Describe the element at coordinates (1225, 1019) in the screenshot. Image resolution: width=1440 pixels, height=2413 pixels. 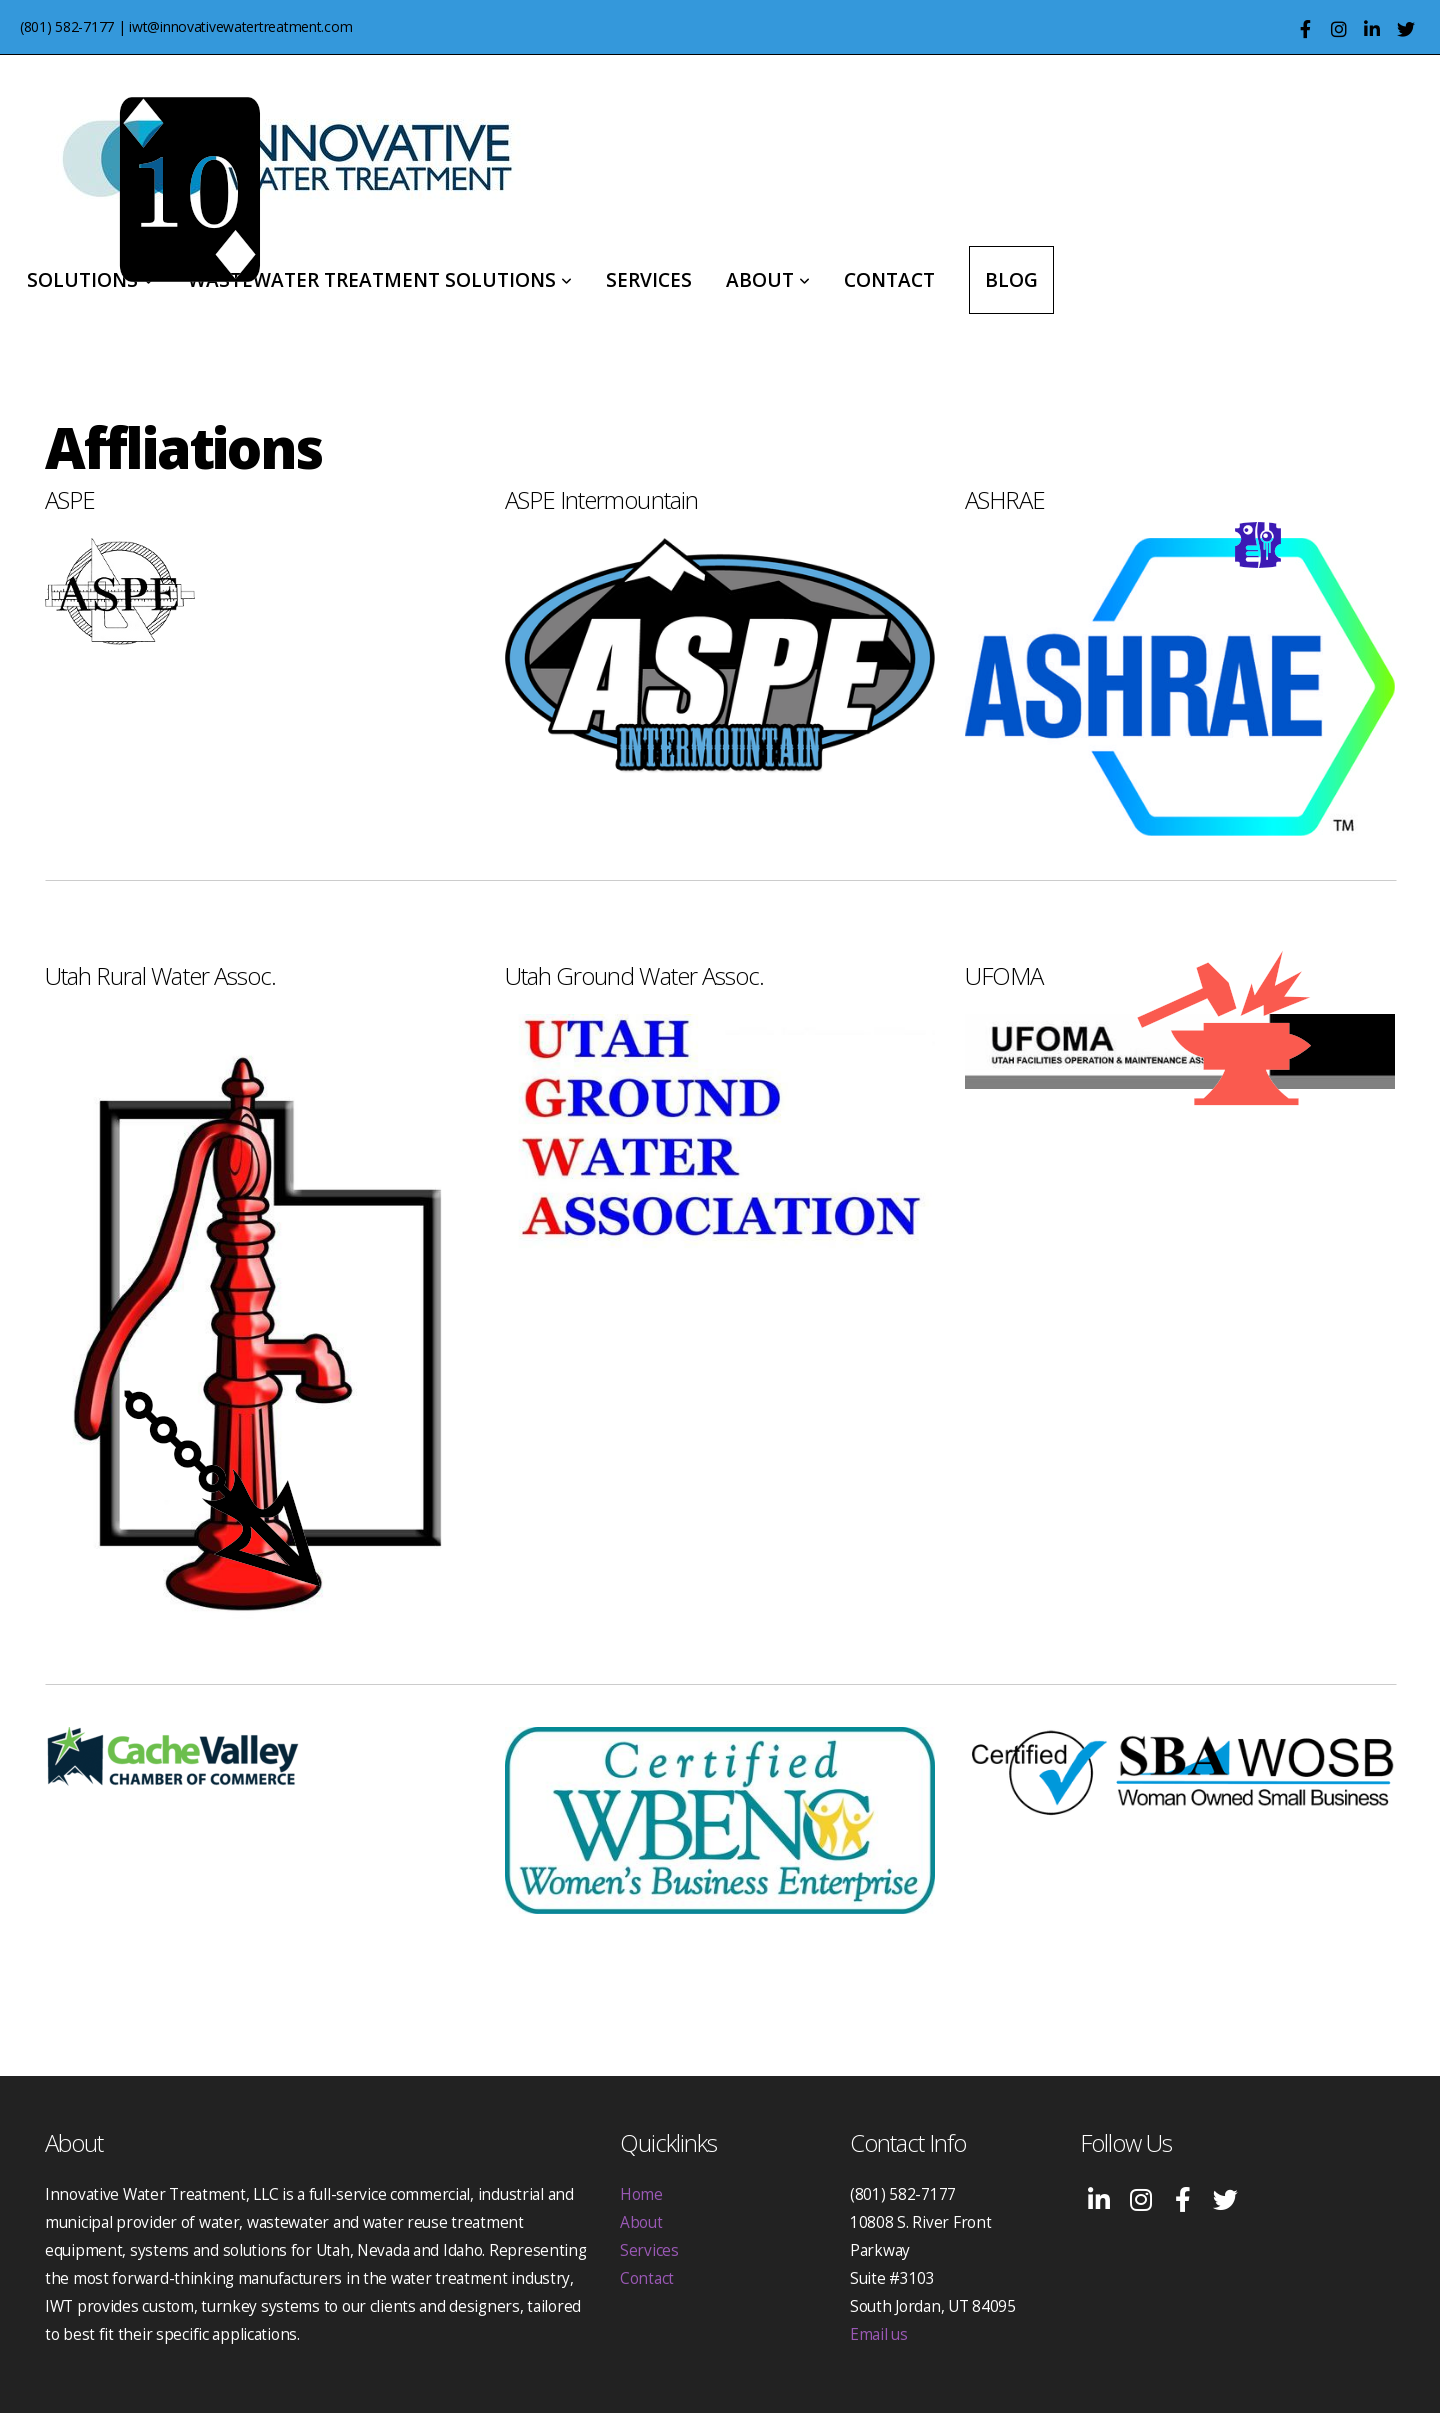
I see `access the blacksmithing or crafting menu` at that location.